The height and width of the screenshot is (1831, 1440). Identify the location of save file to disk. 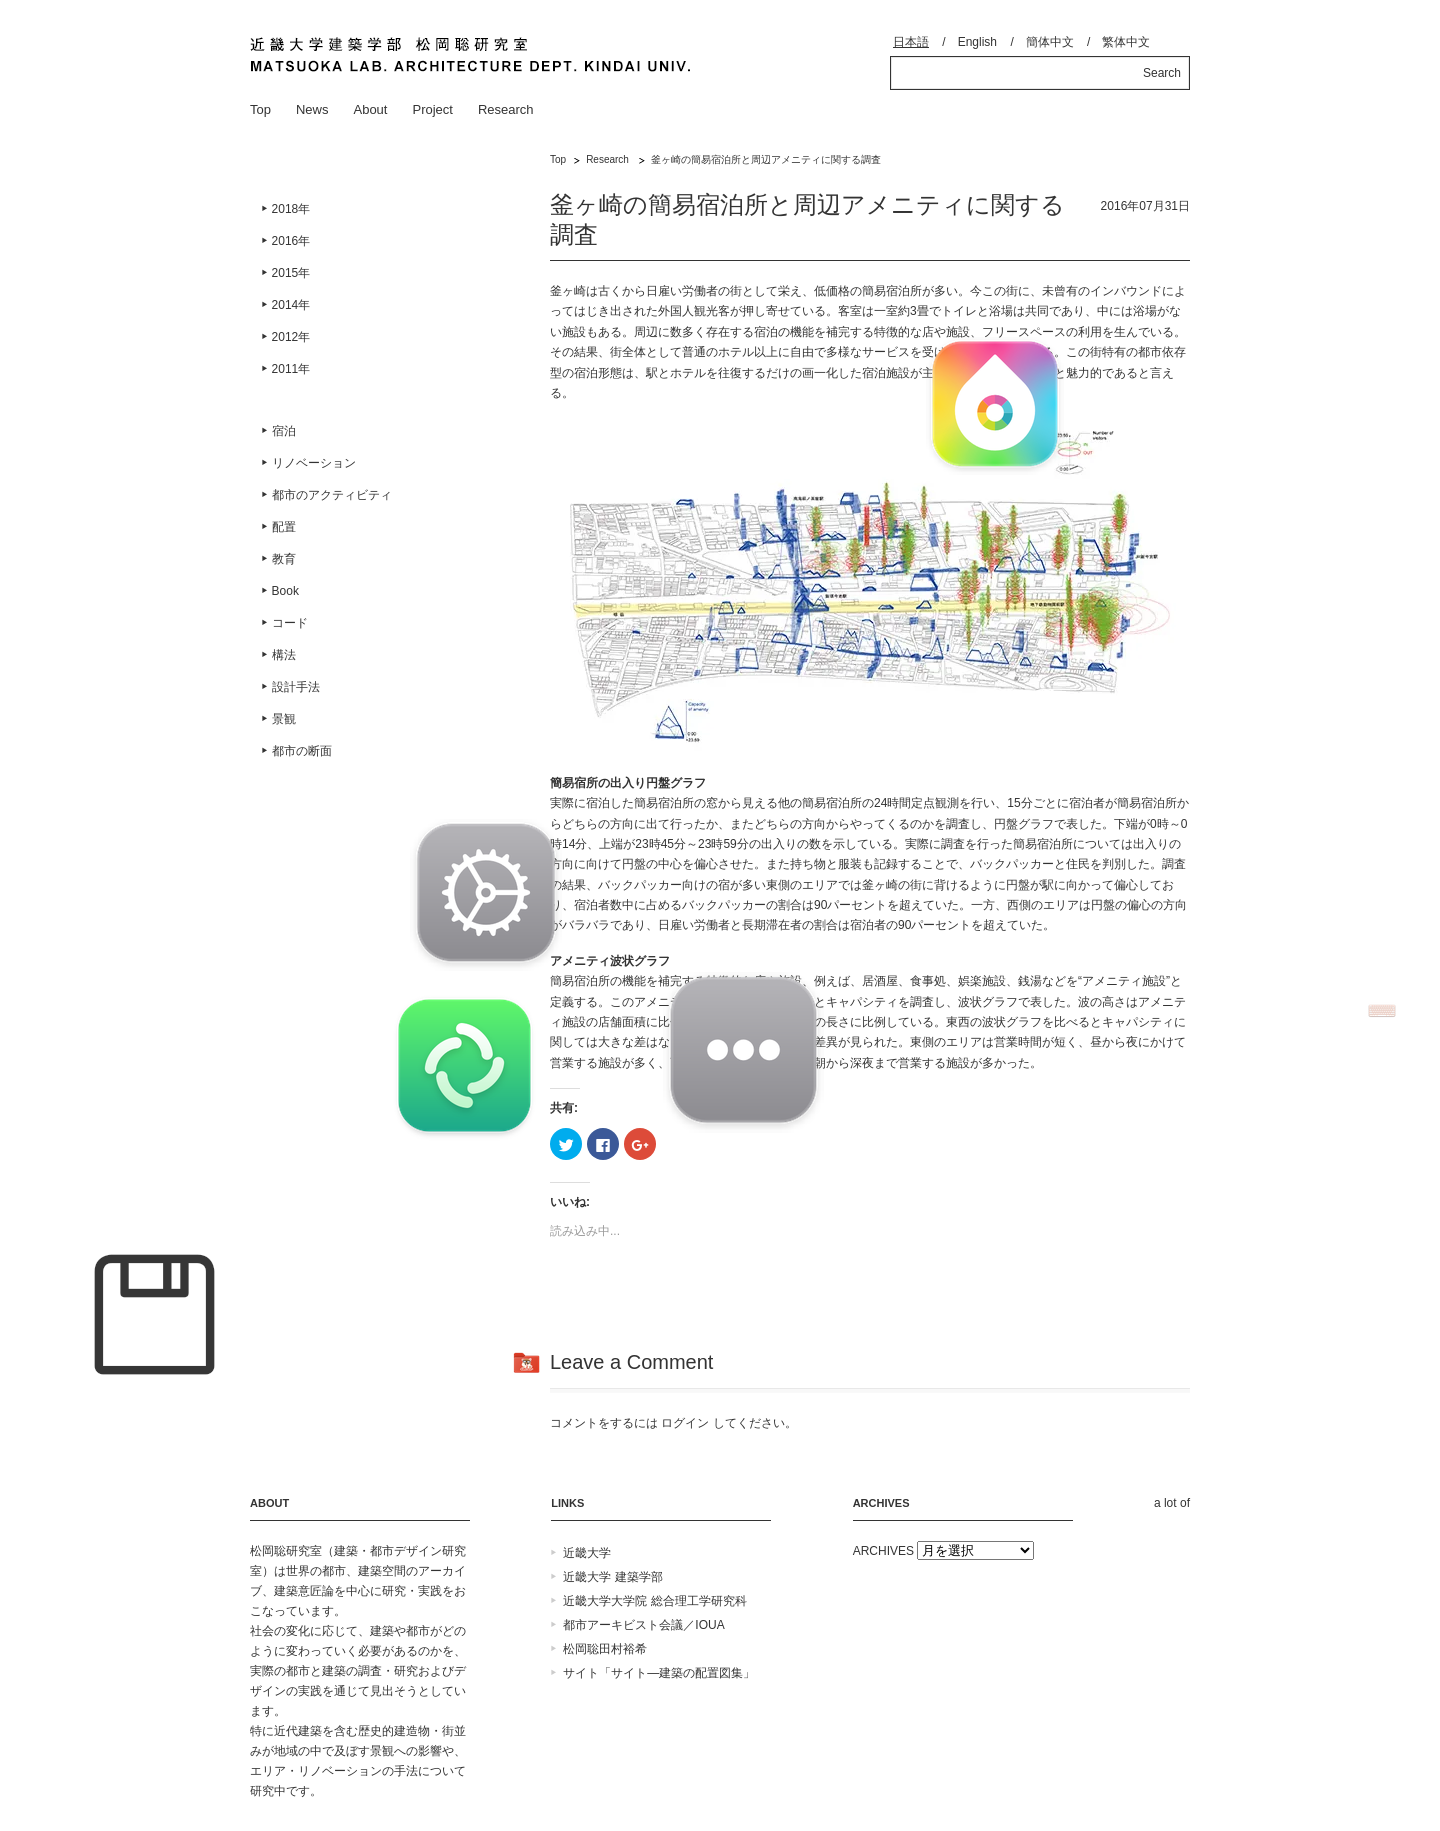
(154, 1314).